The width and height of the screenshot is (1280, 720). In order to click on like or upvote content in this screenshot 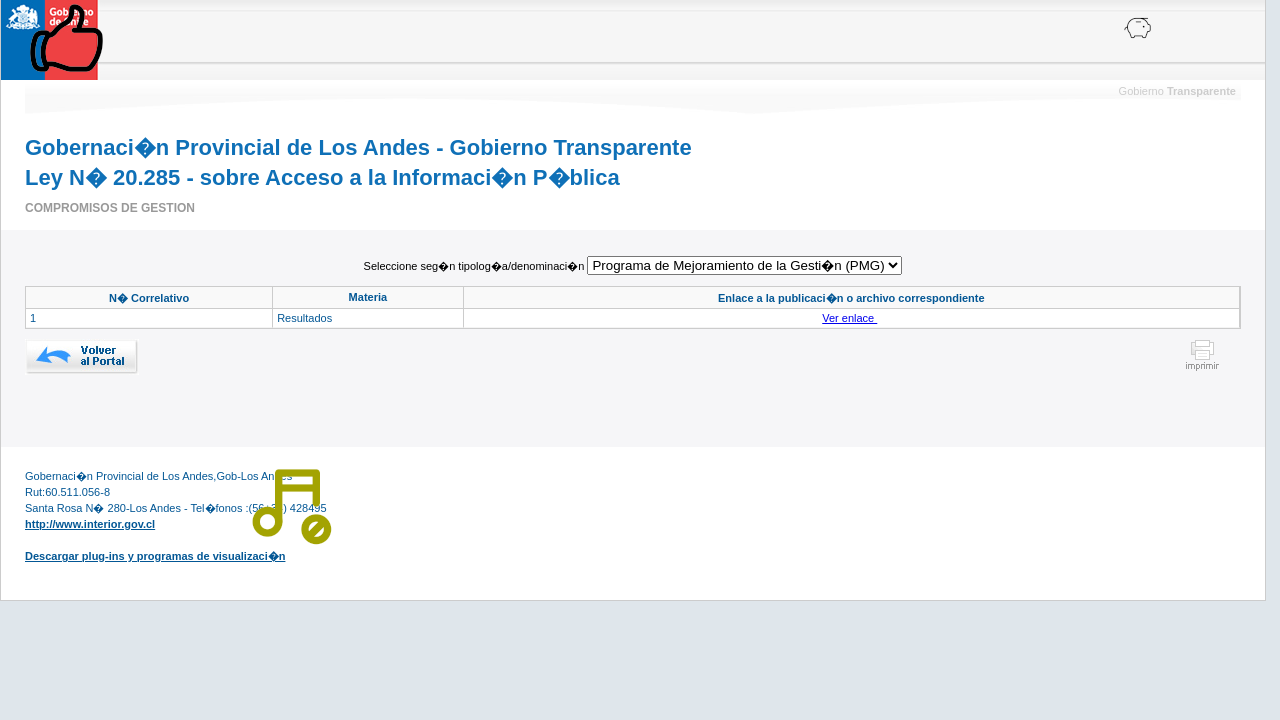, I will do `click(66, 41)`.